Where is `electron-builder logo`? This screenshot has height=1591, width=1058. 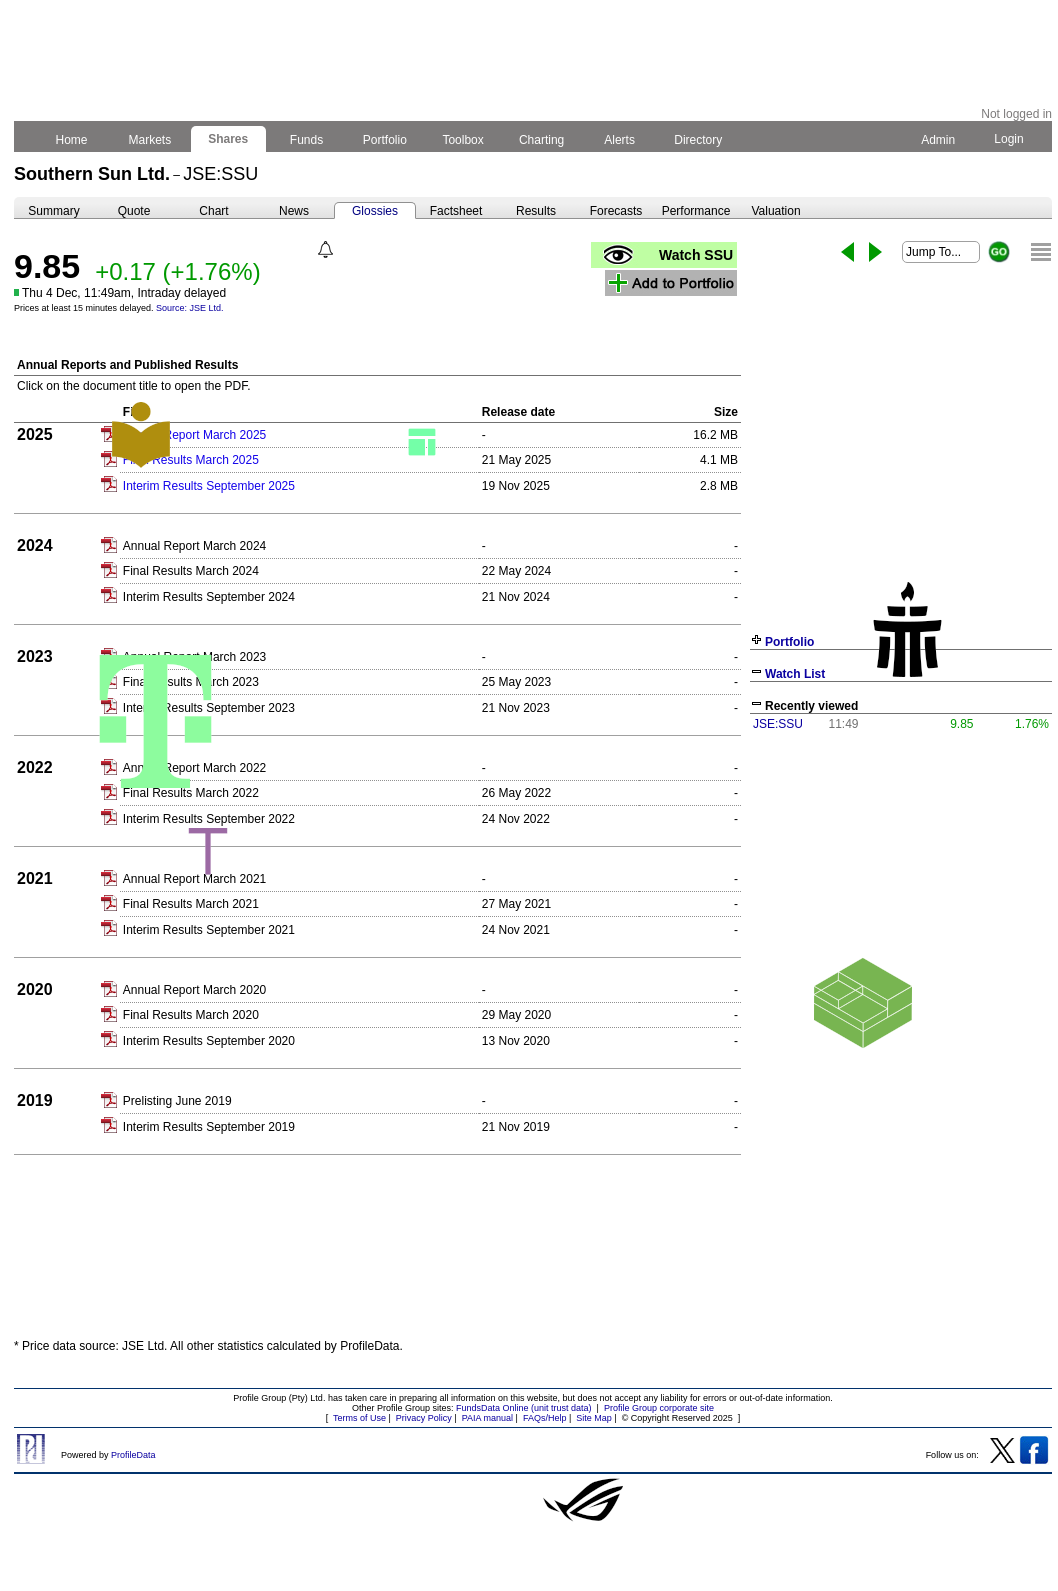 electron-builder logo is located at coordinates (141, 435).